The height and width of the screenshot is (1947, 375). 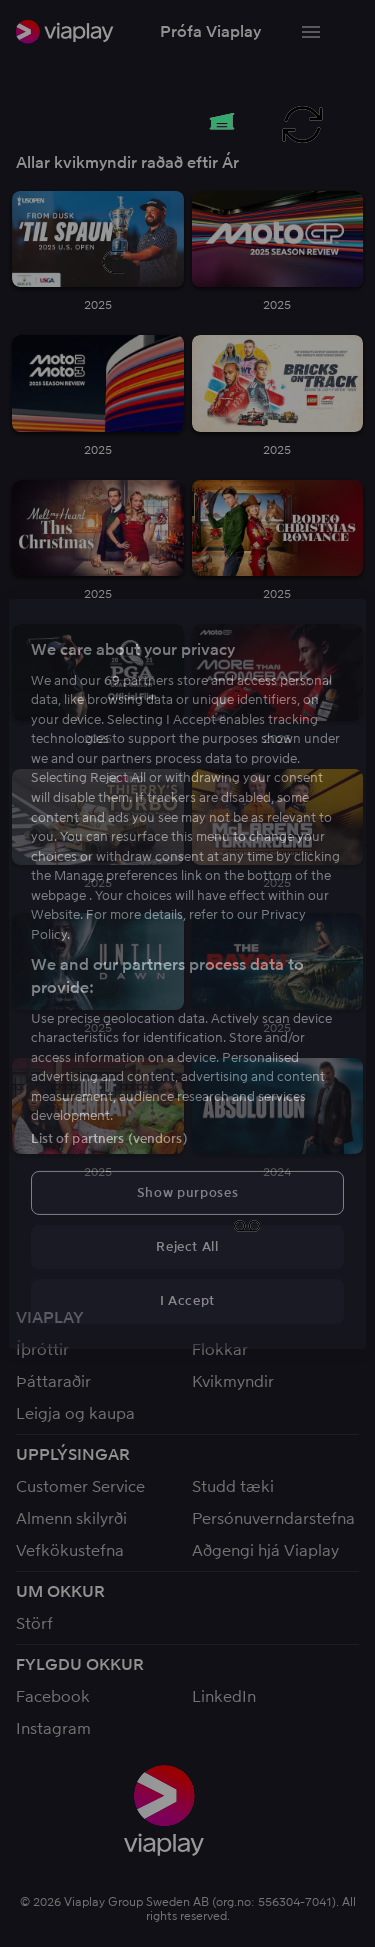 What do you see at coordinates (222, 122) in the screenshot?
I see `access warehouse or storage inventory` at bounding box center [222, 122].